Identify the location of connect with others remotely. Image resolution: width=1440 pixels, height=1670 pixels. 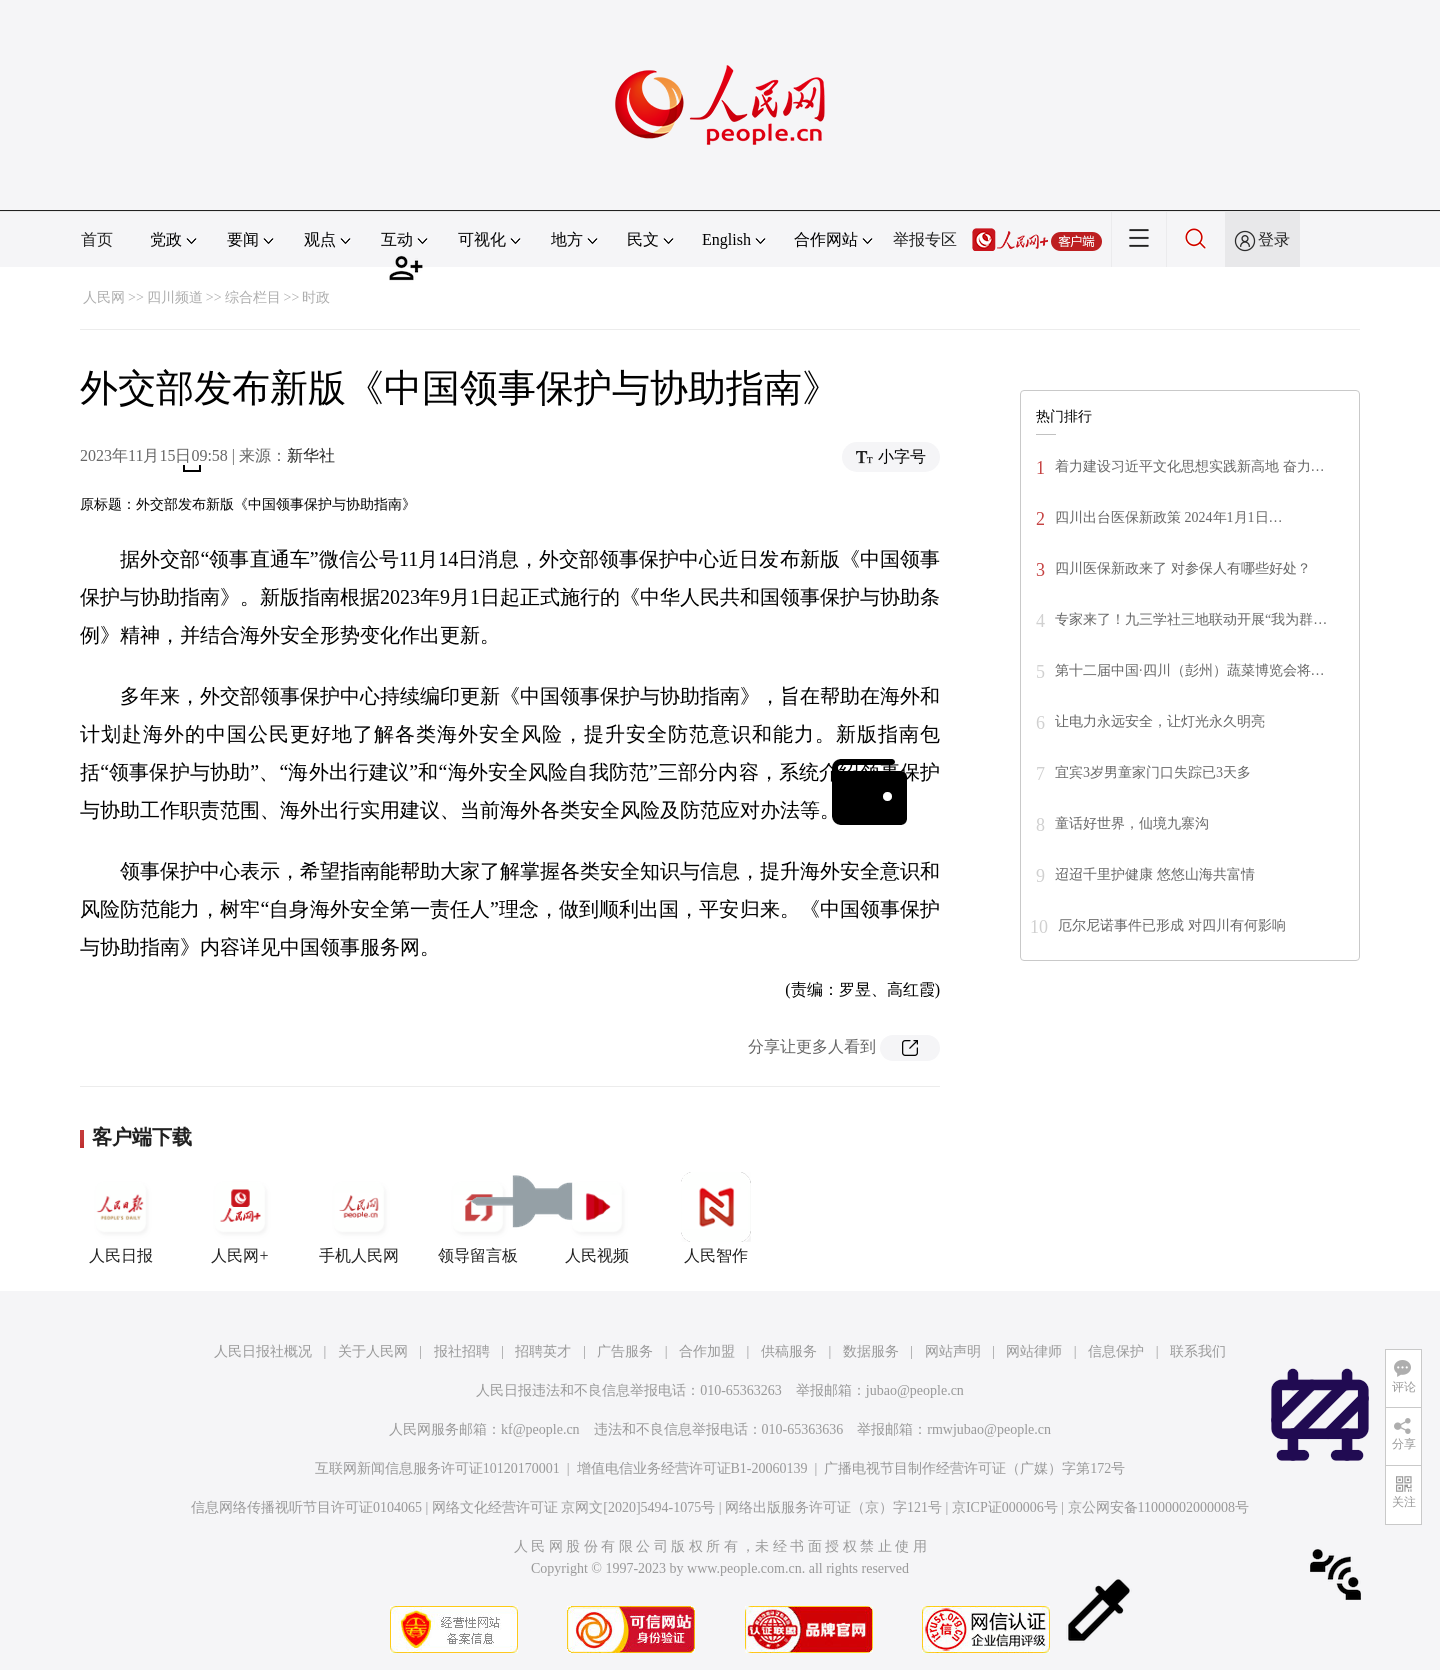
(1335, 1574).